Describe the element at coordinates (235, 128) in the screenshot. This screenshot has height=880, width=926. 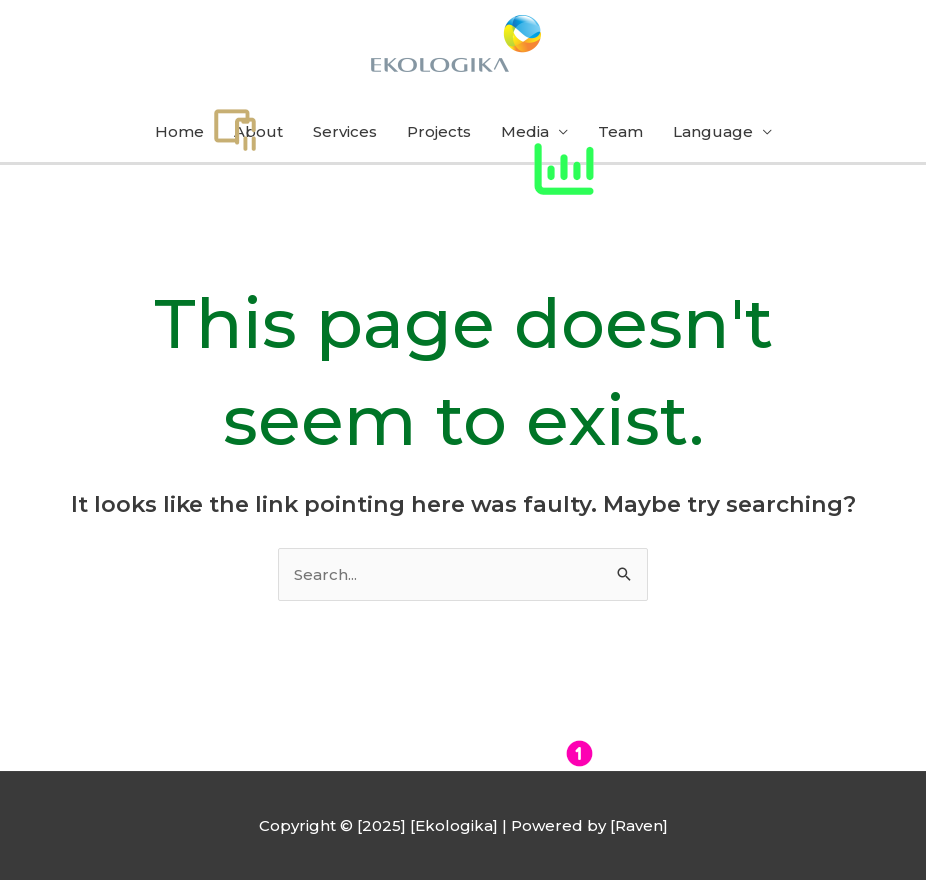
I see `pause syncing across devices` at that location.